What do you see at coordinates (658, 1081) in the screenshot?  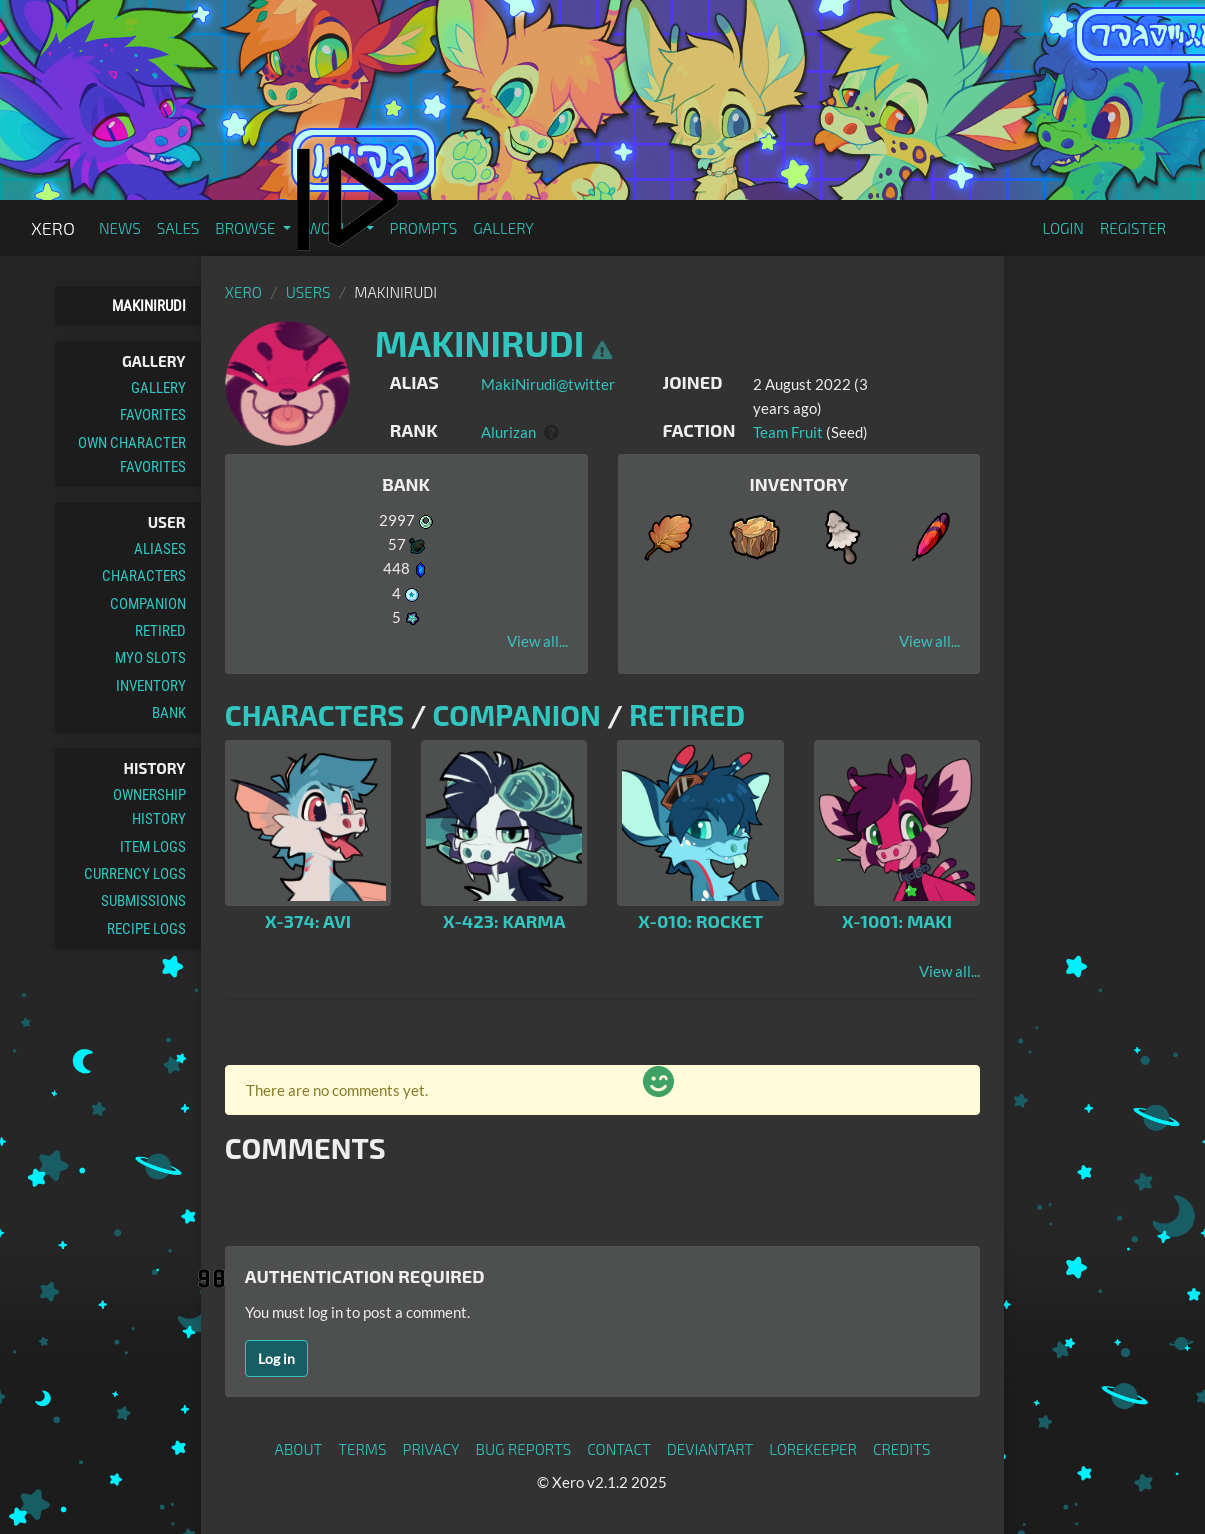 I see `insert a winking emoji or emoticon` at bounding box center [658, 1081].